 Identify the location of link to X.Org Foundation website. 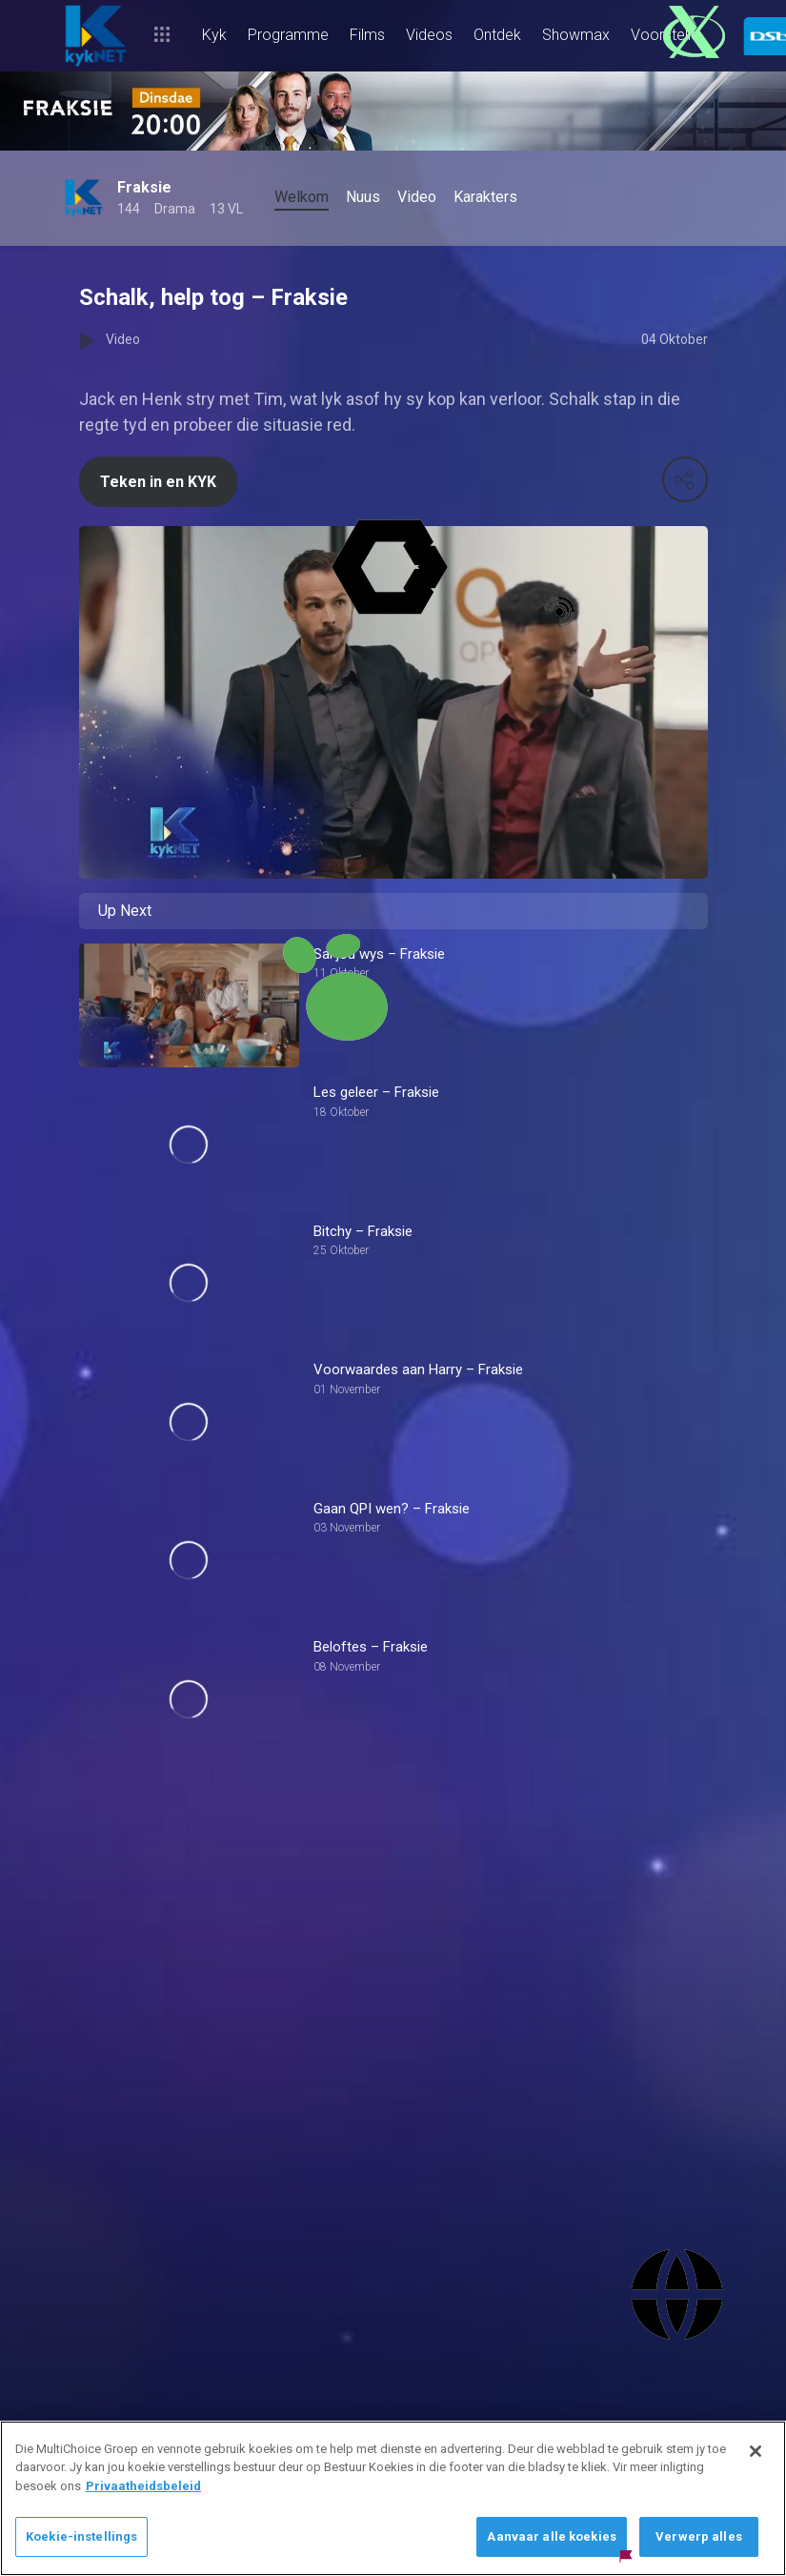
(694, 31).